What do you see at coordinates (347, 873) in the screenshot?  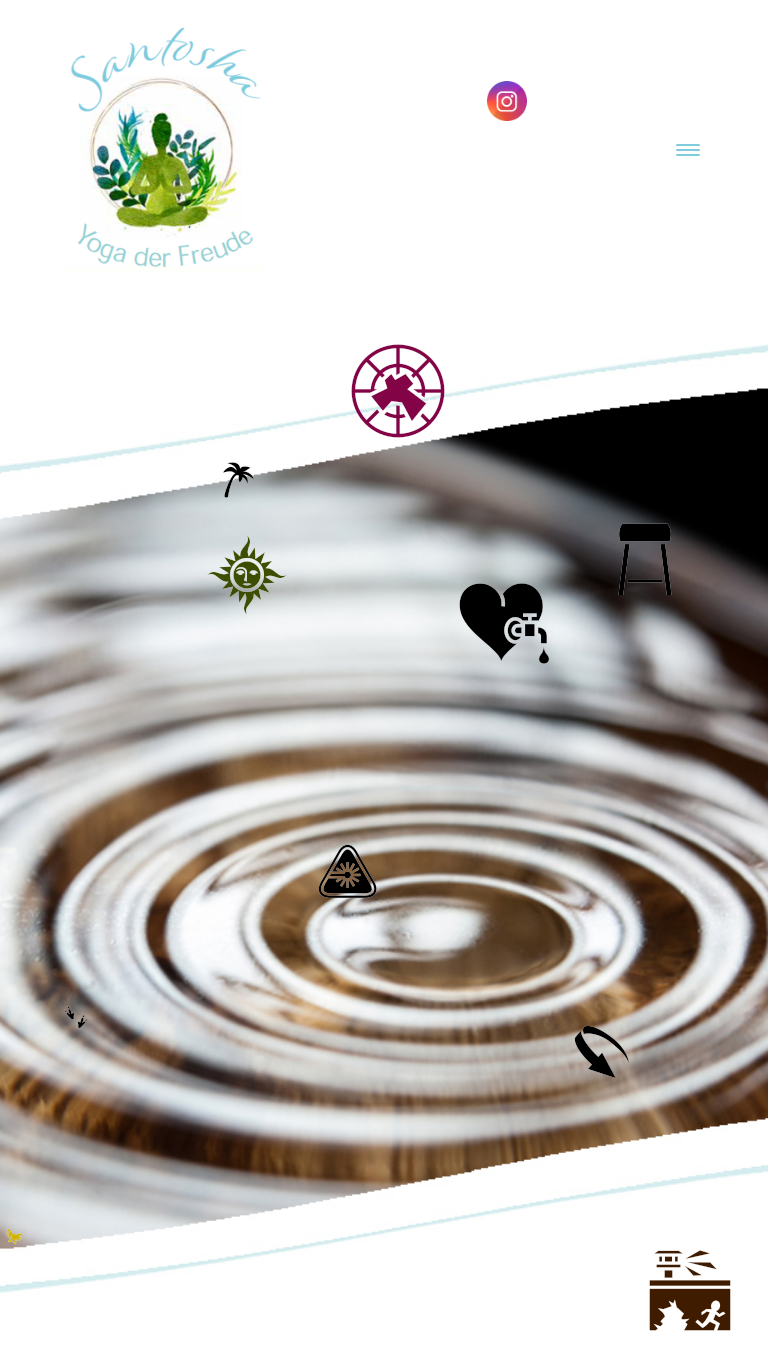 I see `laser hazard warning indicator` at bounding box center [347, 873].